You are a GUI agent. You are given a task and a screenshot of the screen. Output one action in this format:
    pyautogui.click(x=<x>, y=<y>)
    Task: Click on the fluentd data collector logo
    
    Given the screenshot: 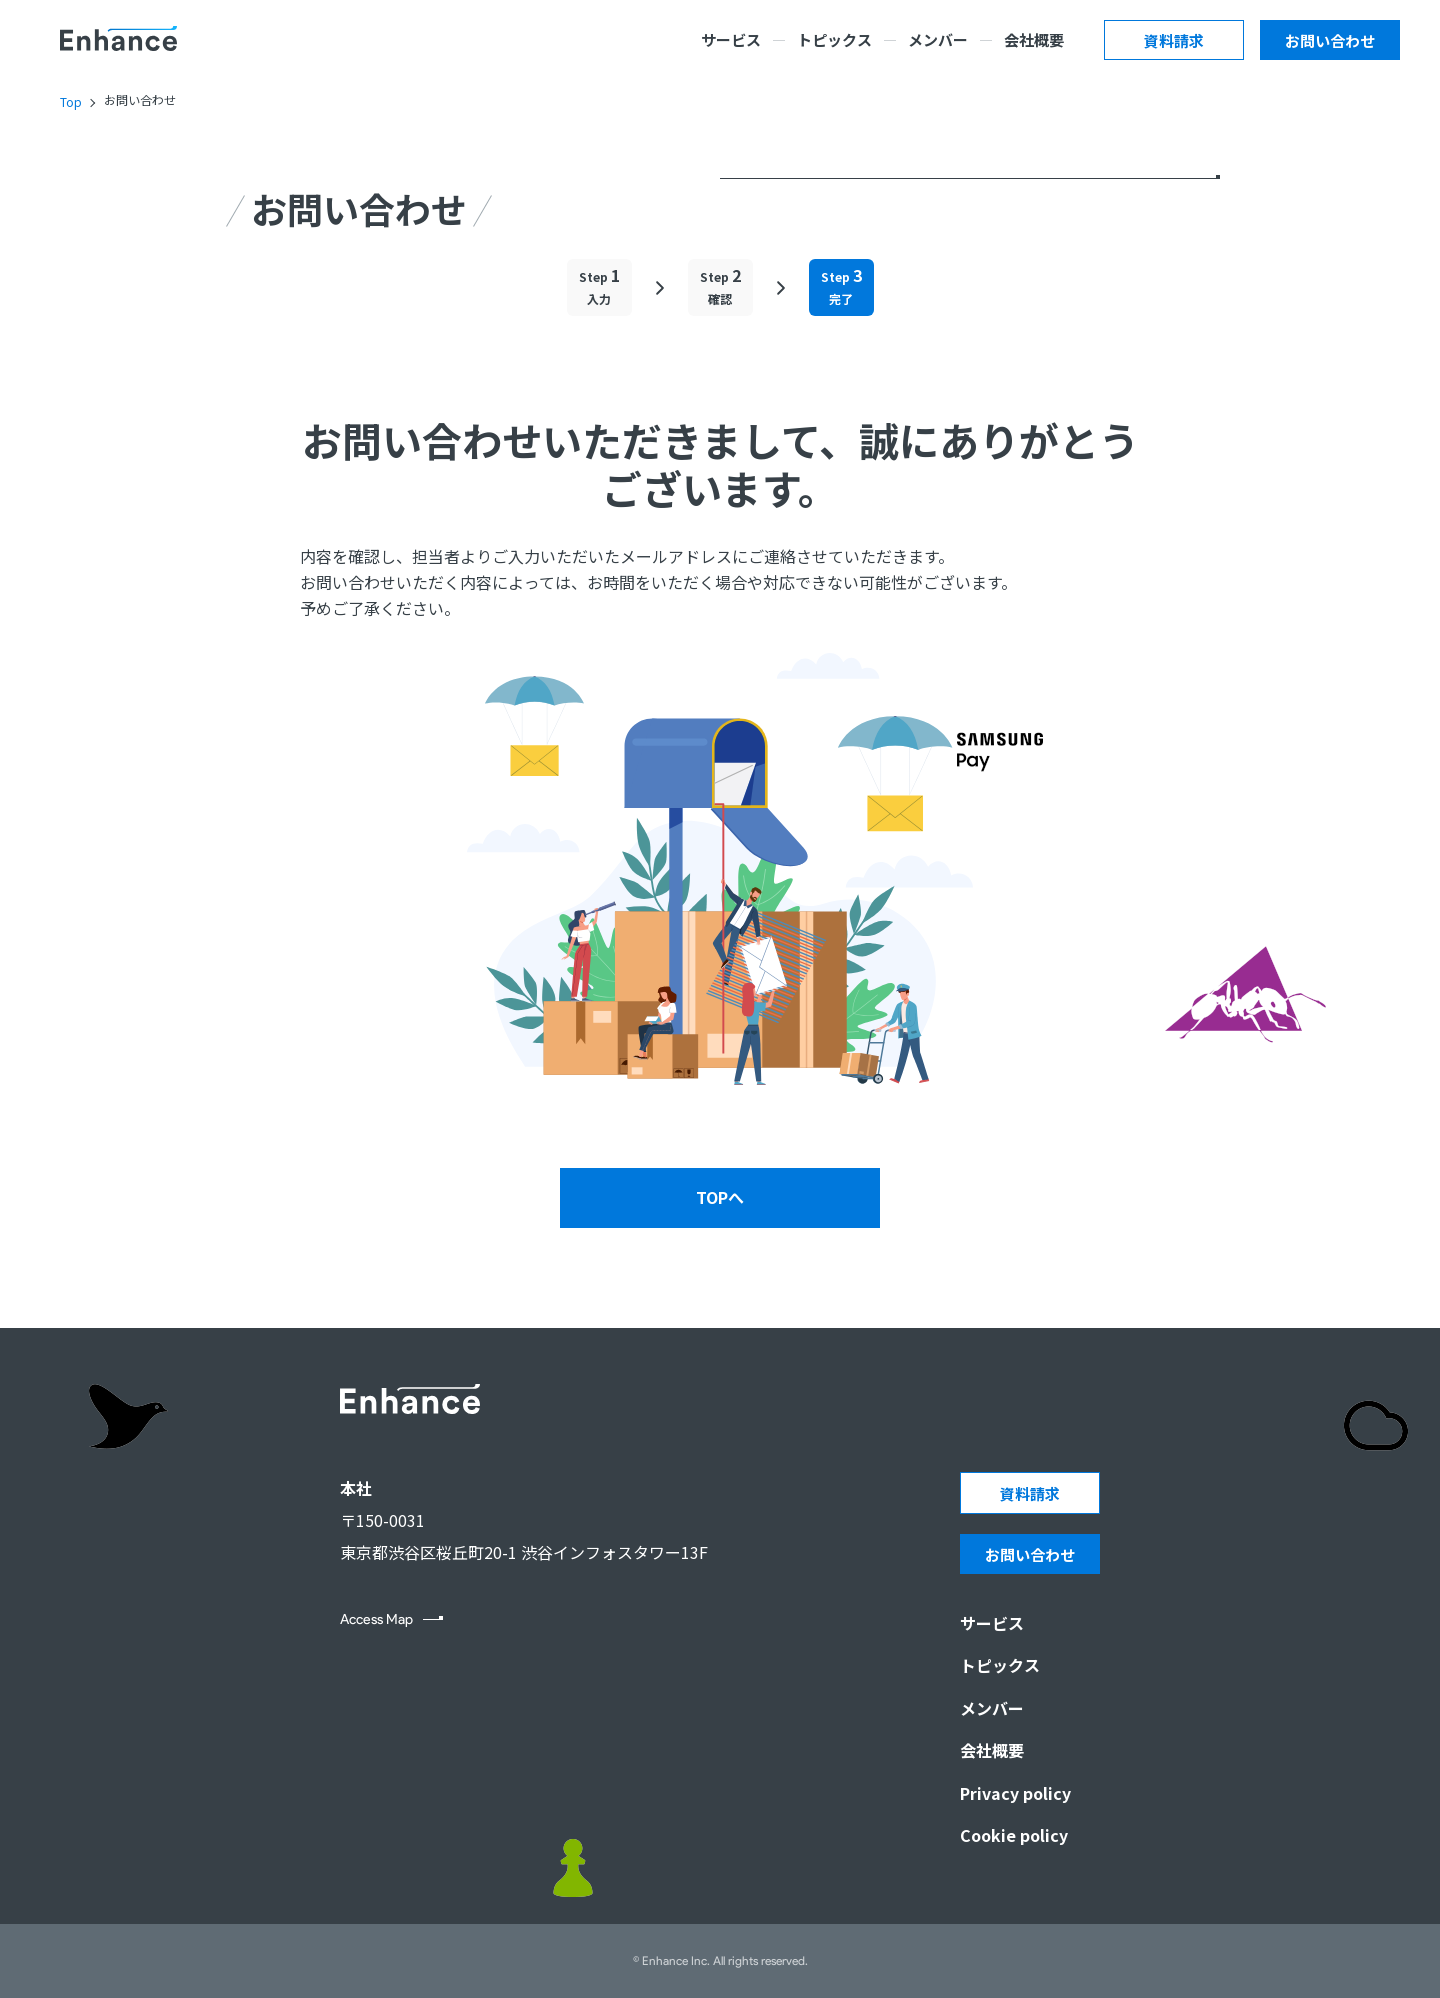 What is the action you would take?
    pyautogui.click(x=128, y=1416)
    